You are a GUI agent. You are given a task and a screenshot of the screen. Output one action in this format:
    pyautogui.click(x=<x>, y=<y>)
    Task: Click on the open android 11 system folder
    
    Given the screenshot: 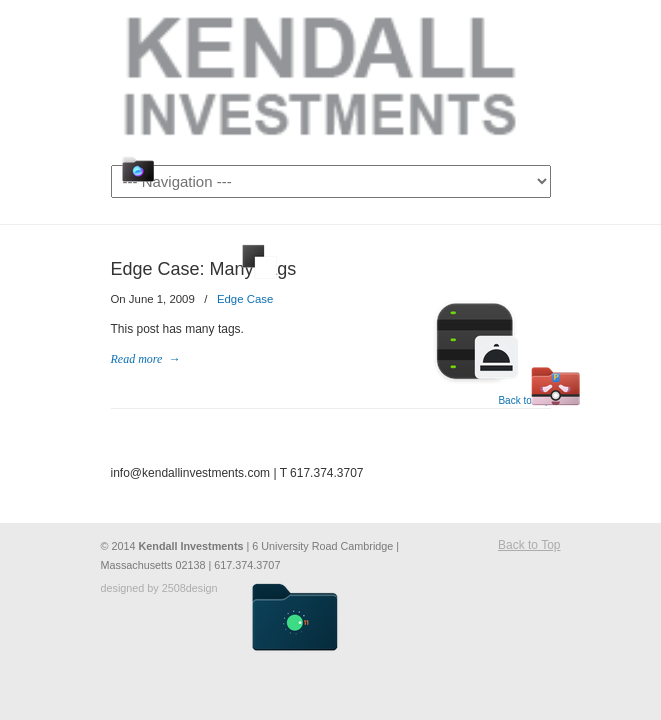 What is the action you would take?
    pyautogui.click(x=294, y=619)
    